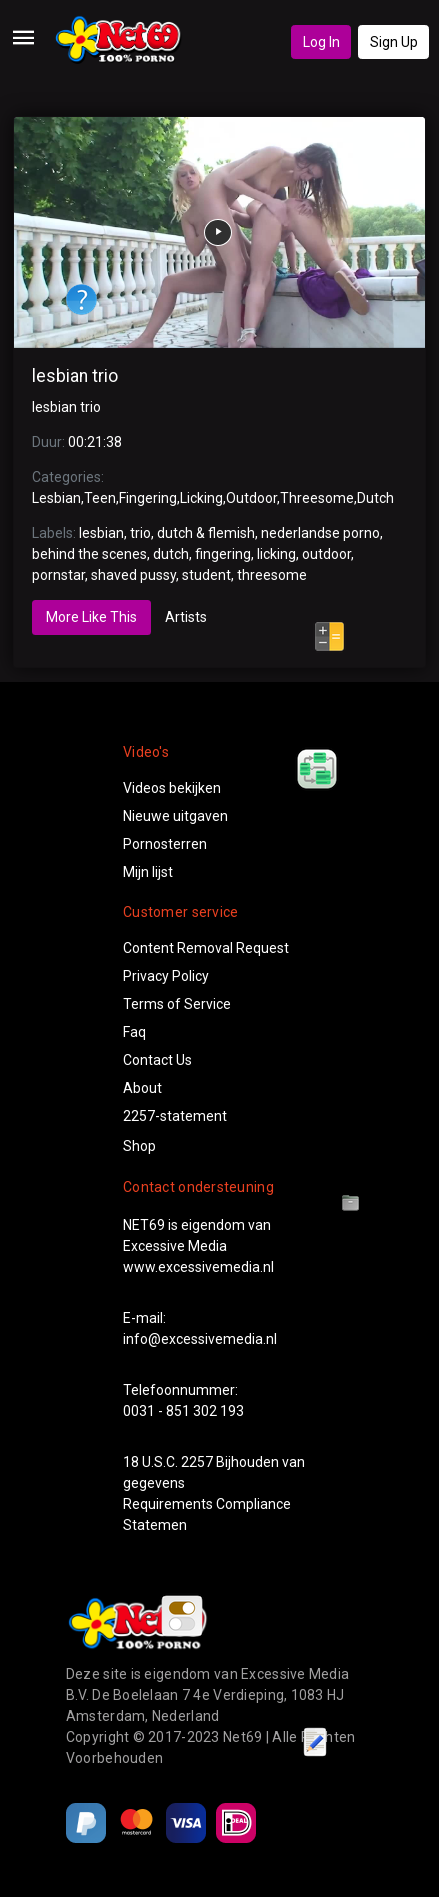 The width and height of the screenshot is (439, 1897). What do you see at coordinates (329, 636) in the screenshot?
I see `open the calculator app` at bounding box center [329, 636].